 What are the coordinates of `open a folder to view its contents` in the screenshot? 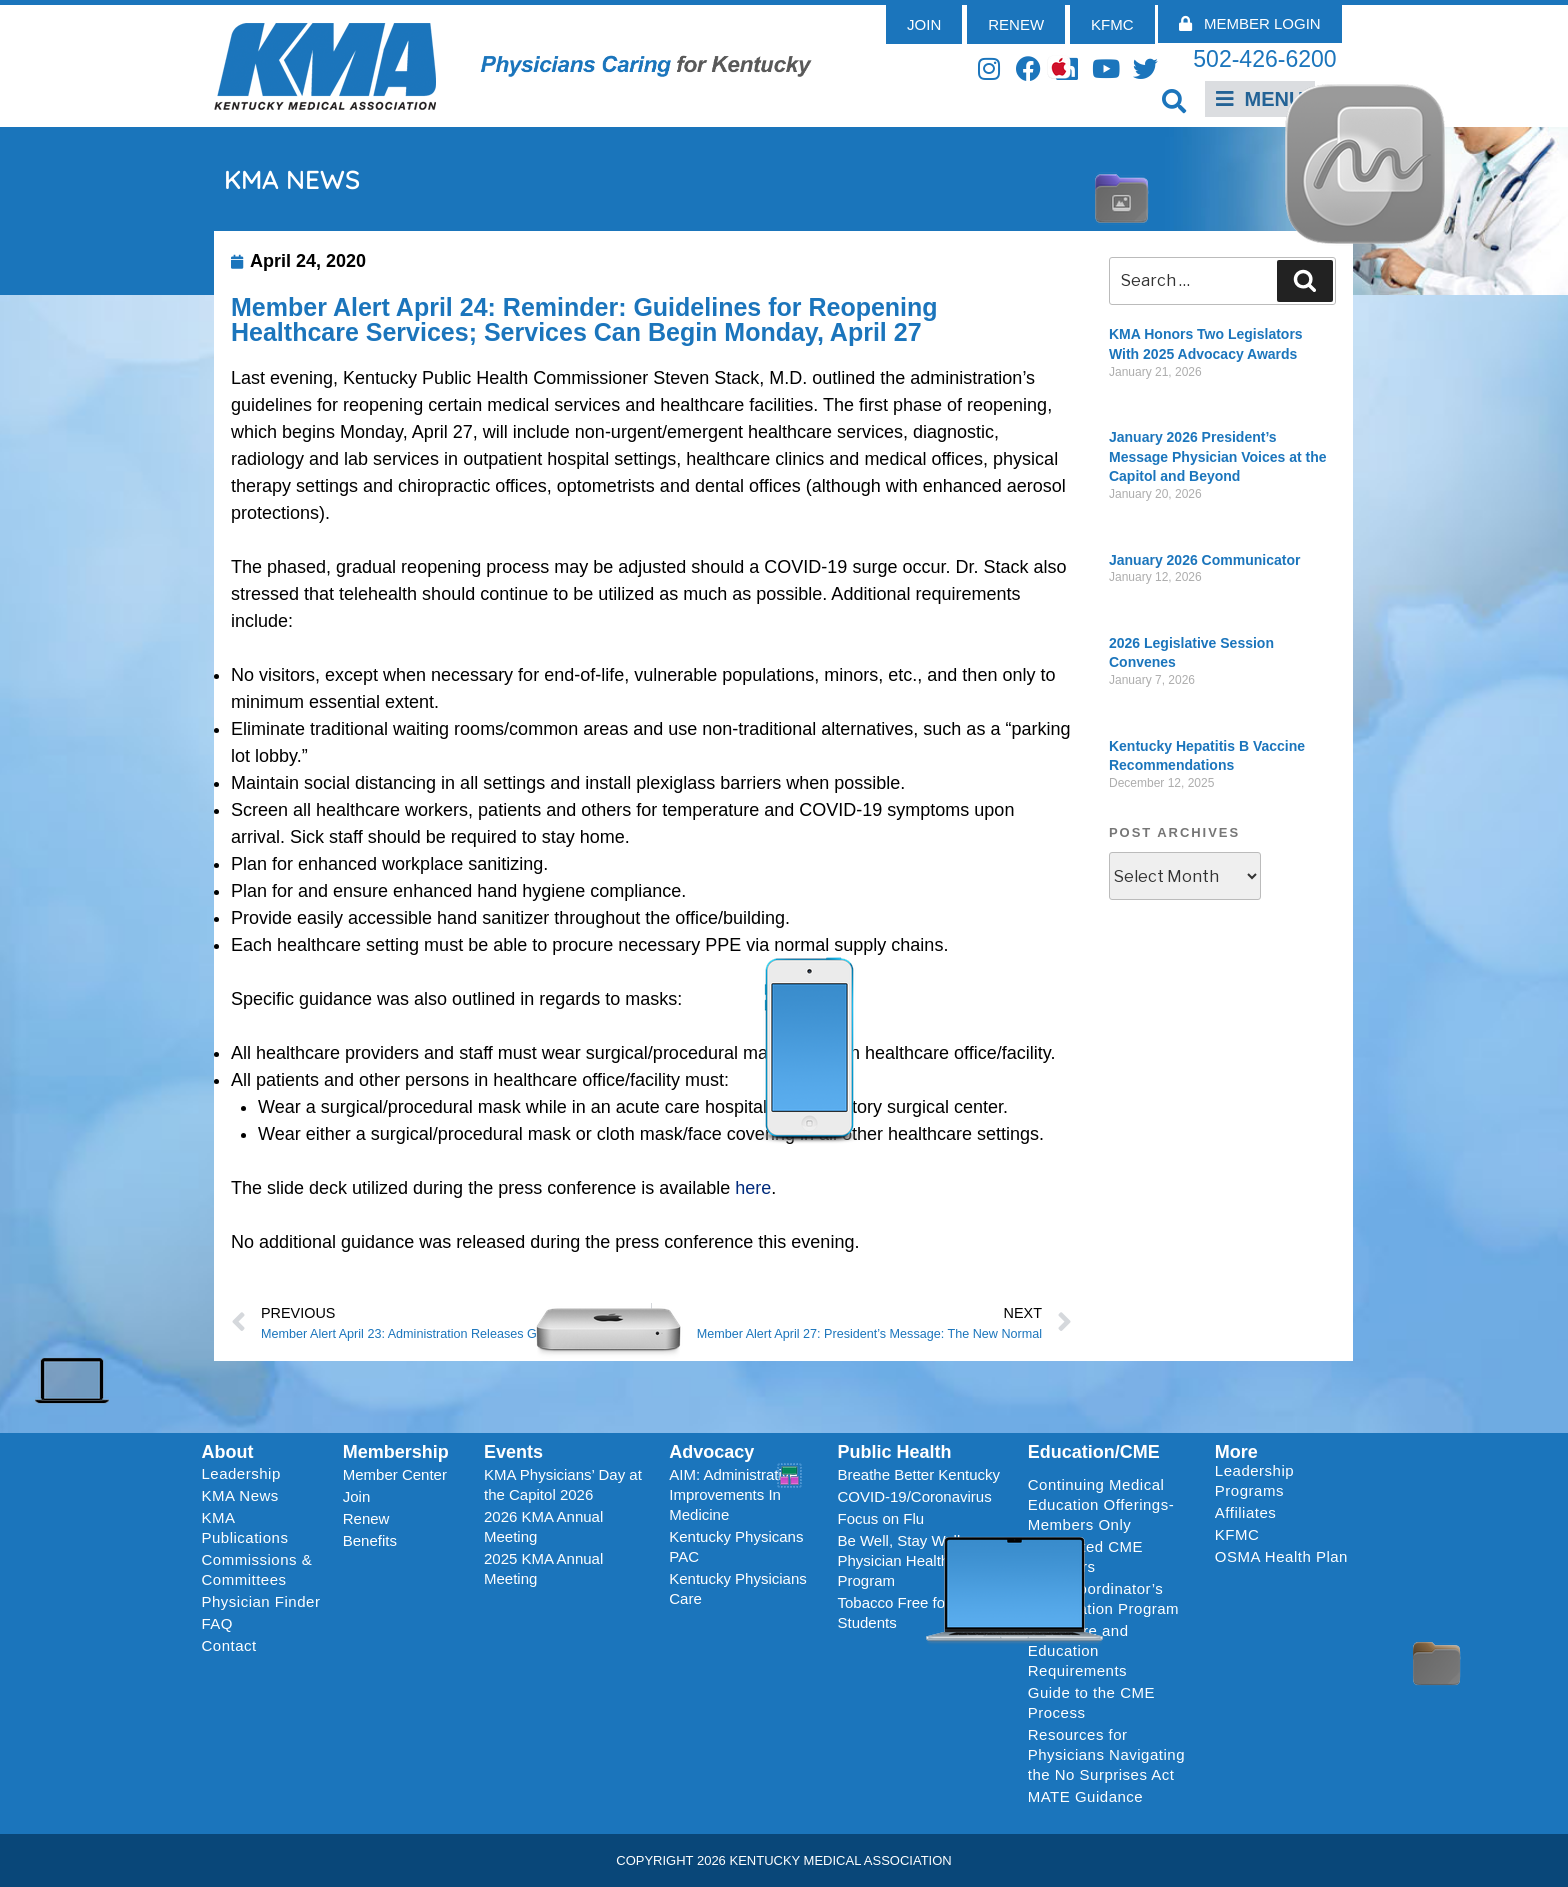 It's located at (1436, 1663).